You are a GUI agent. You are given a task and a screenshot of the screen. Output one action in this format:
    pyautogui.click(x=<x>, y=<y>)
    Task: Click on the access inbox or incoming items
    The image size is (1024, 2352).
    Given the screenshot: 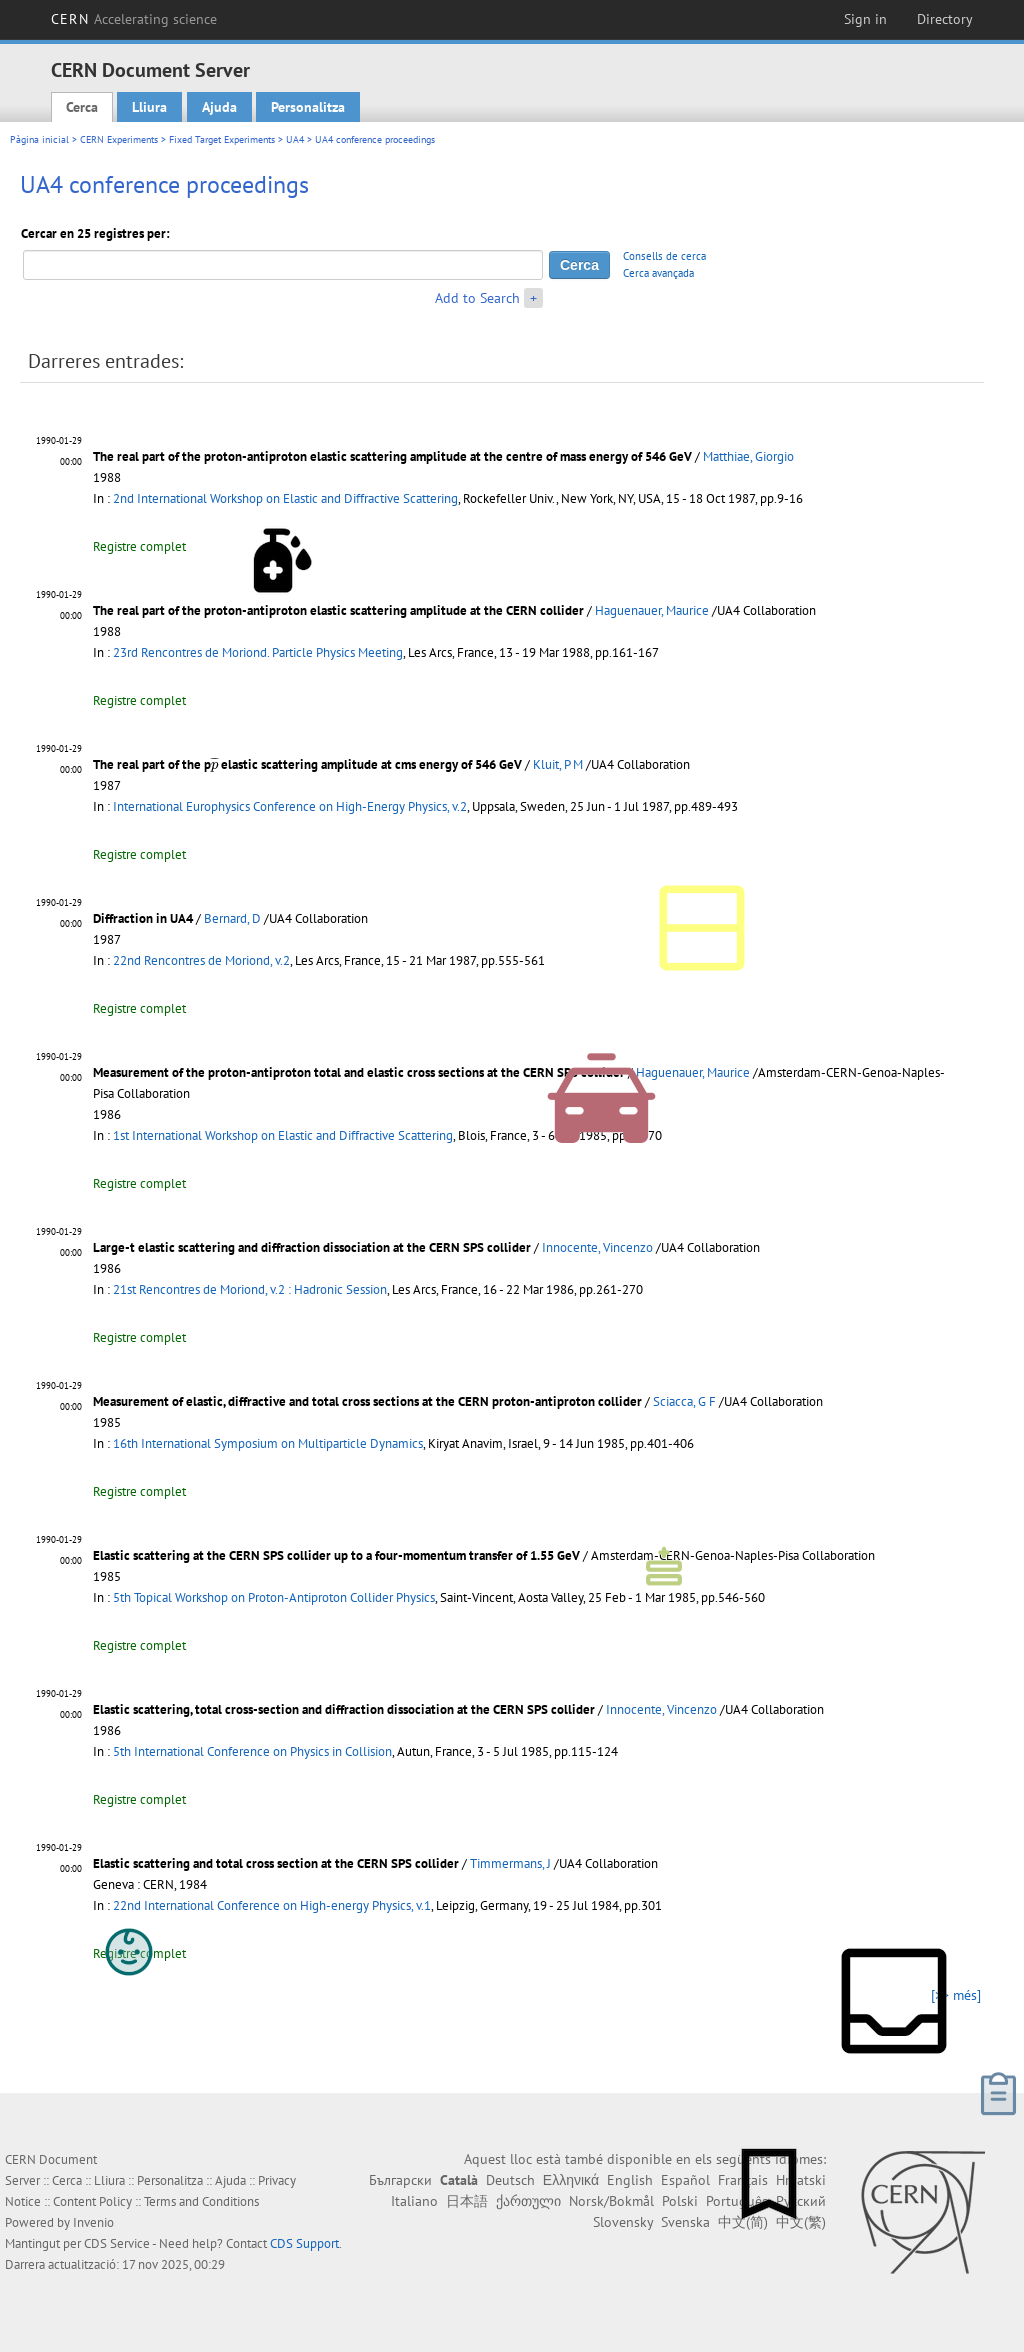 What is the action you would take?
    pyautogui.click(x=894, y=2001)
    